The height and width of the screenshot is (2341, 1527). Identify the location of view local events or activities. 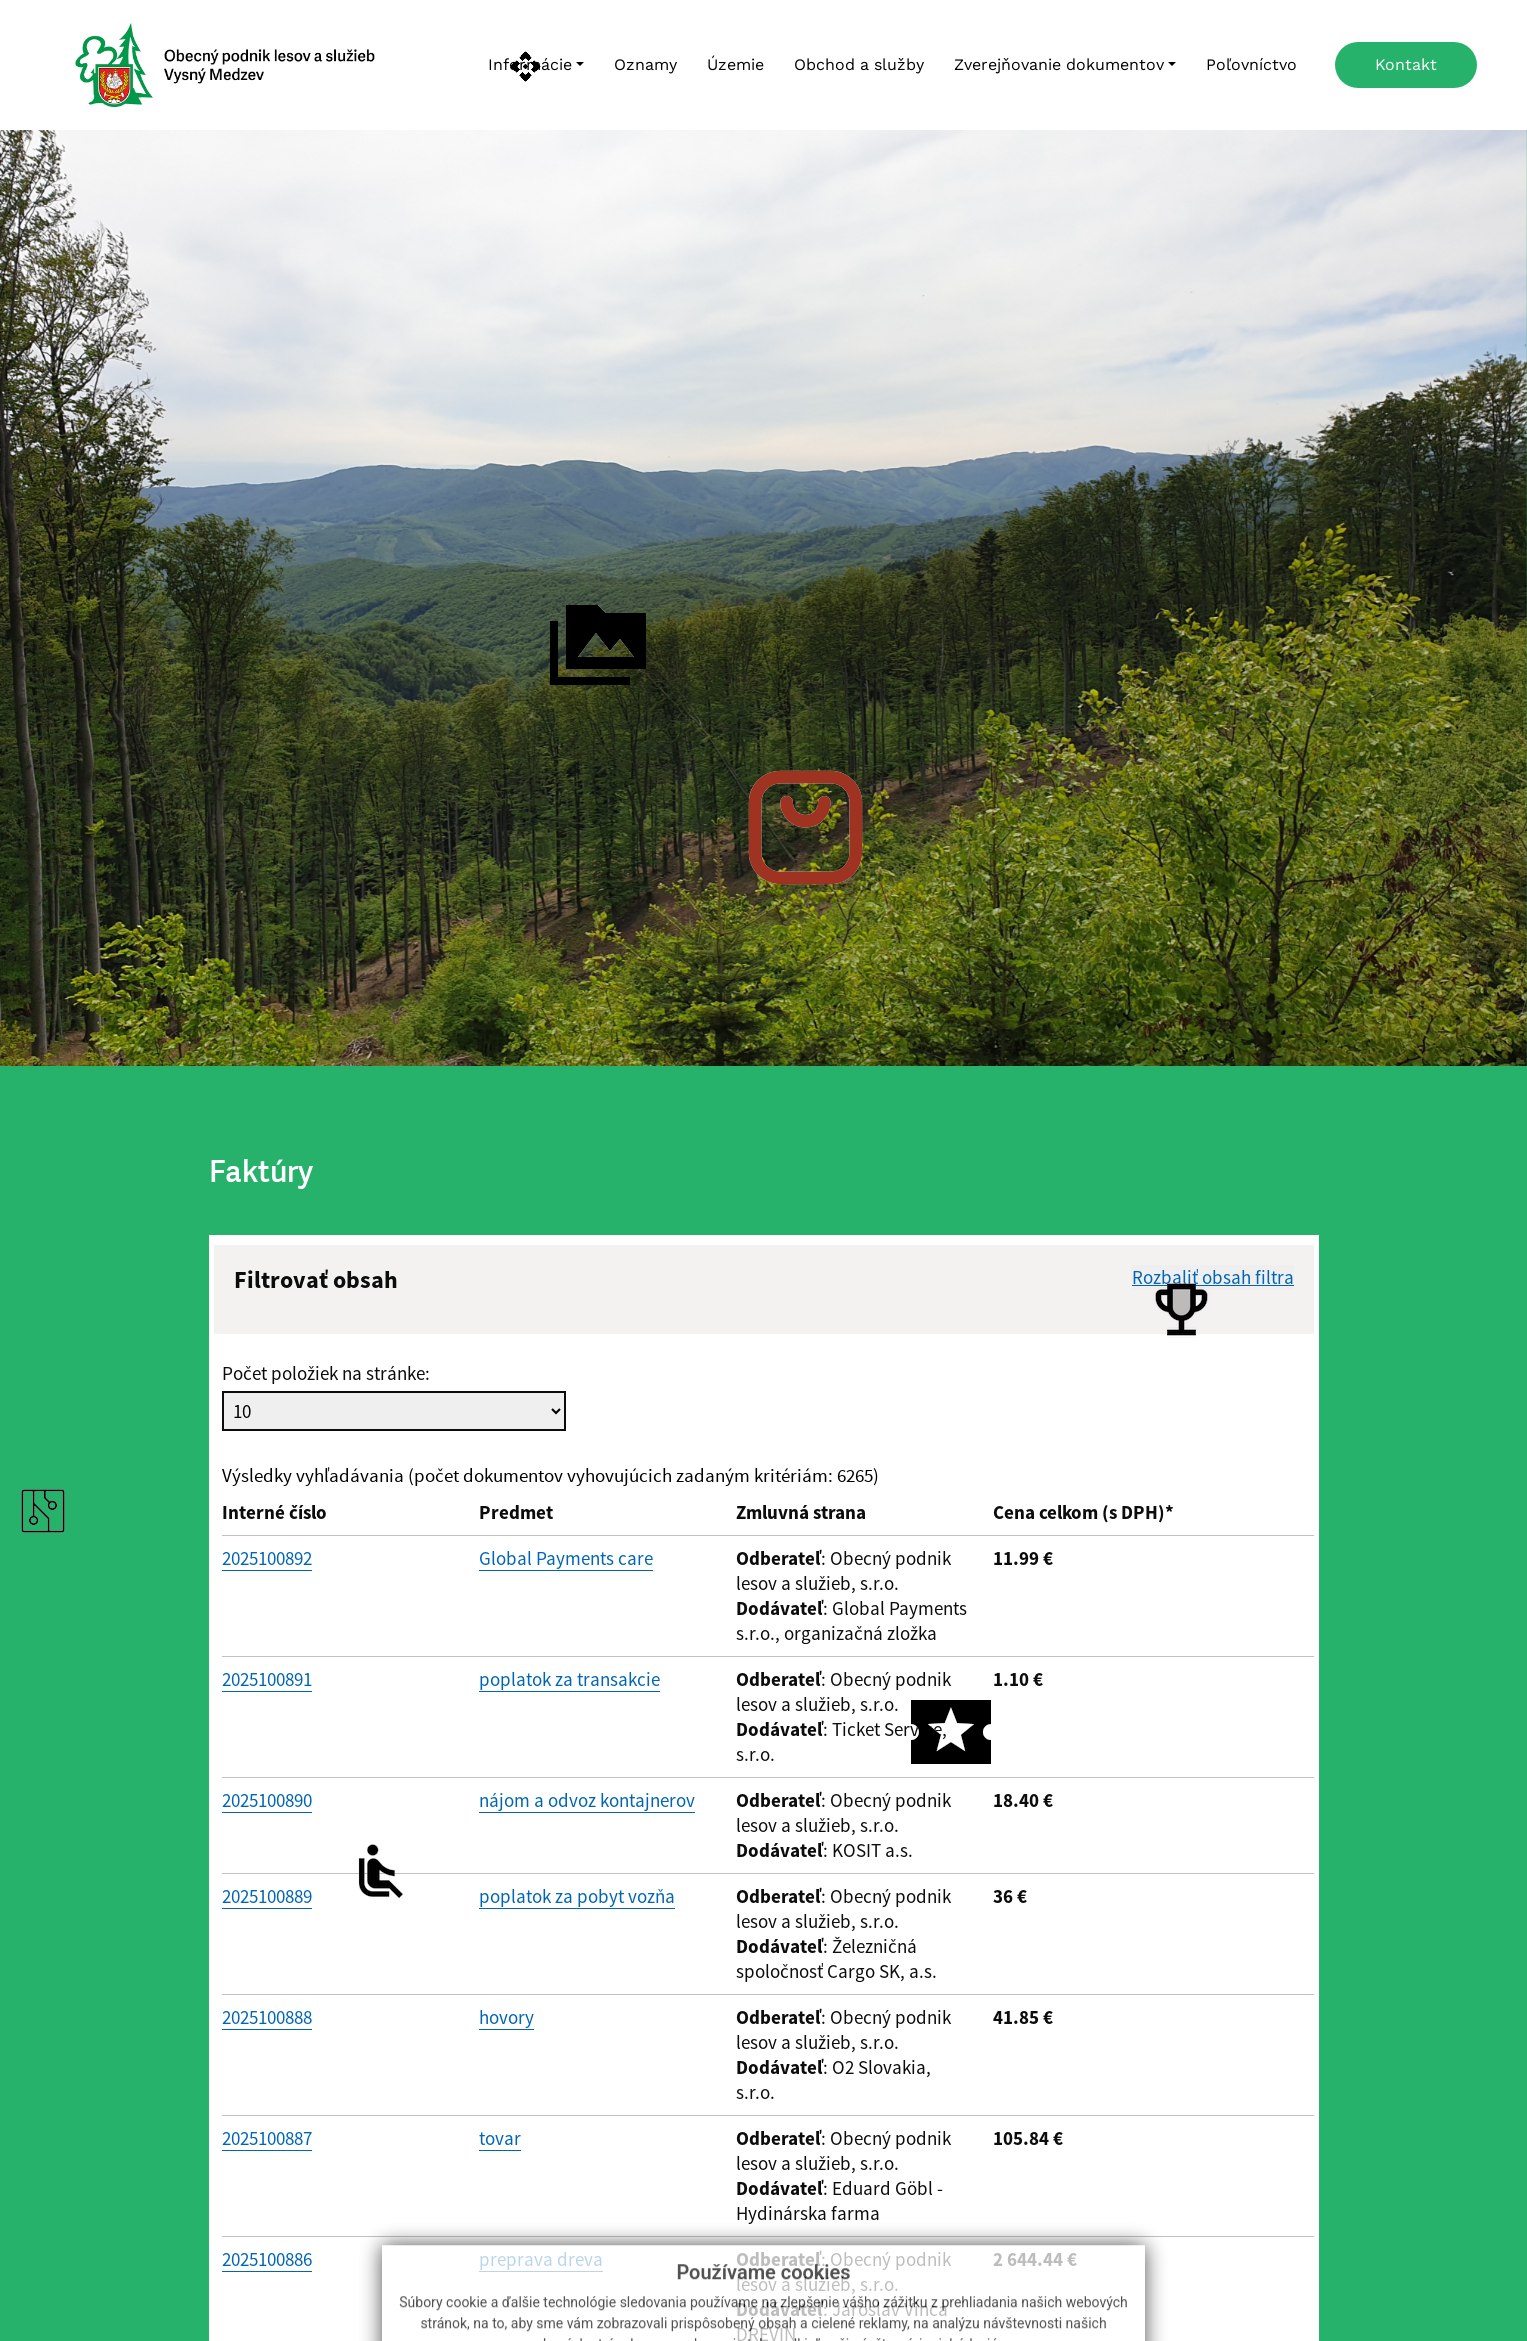
(951, 1732).